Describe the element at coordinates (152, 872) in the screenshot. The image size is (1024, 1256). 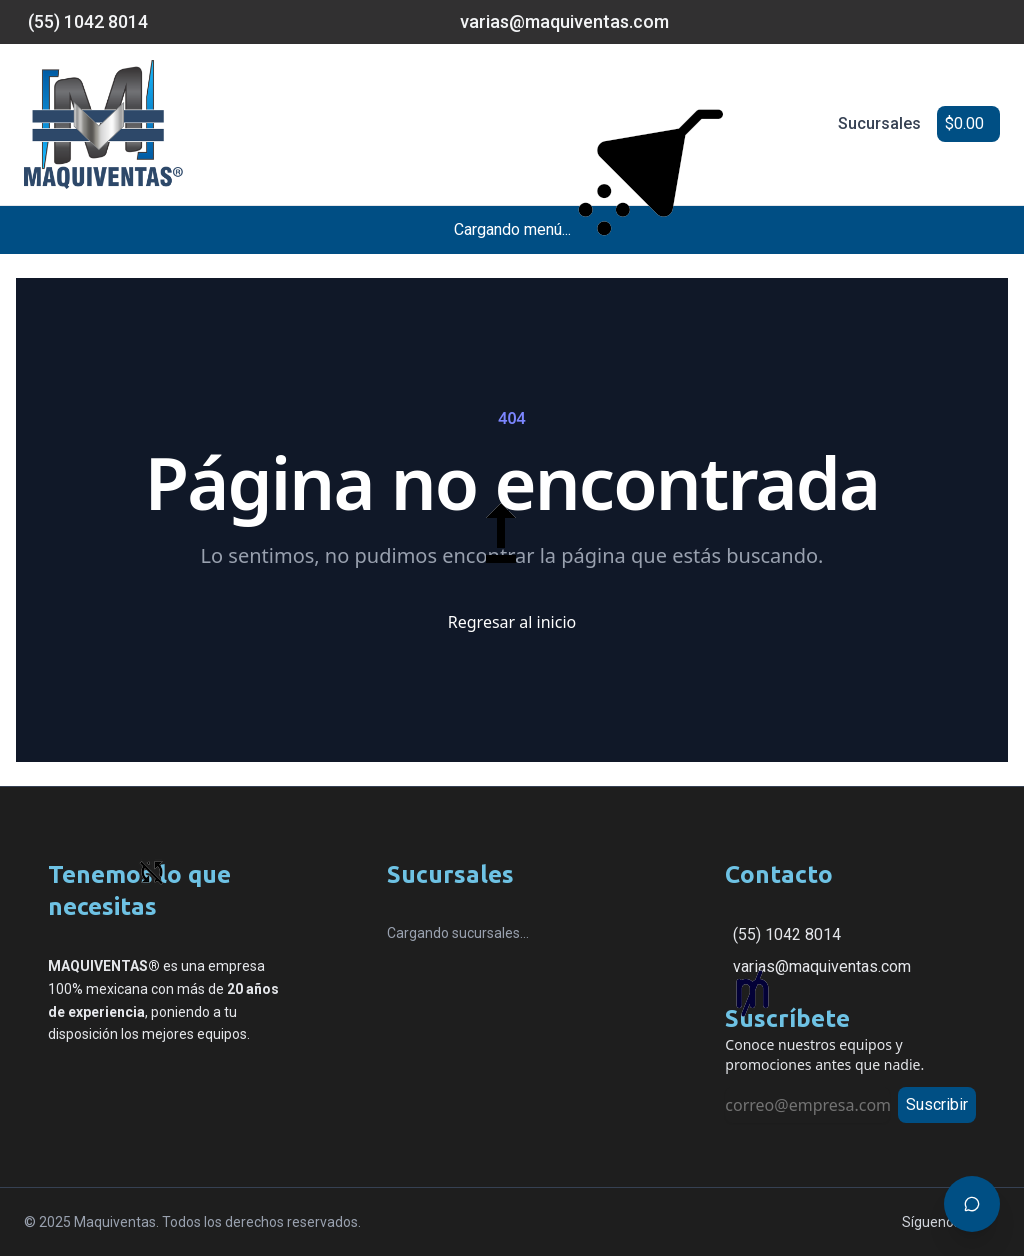
I see `sync is currently disabled` at that location.